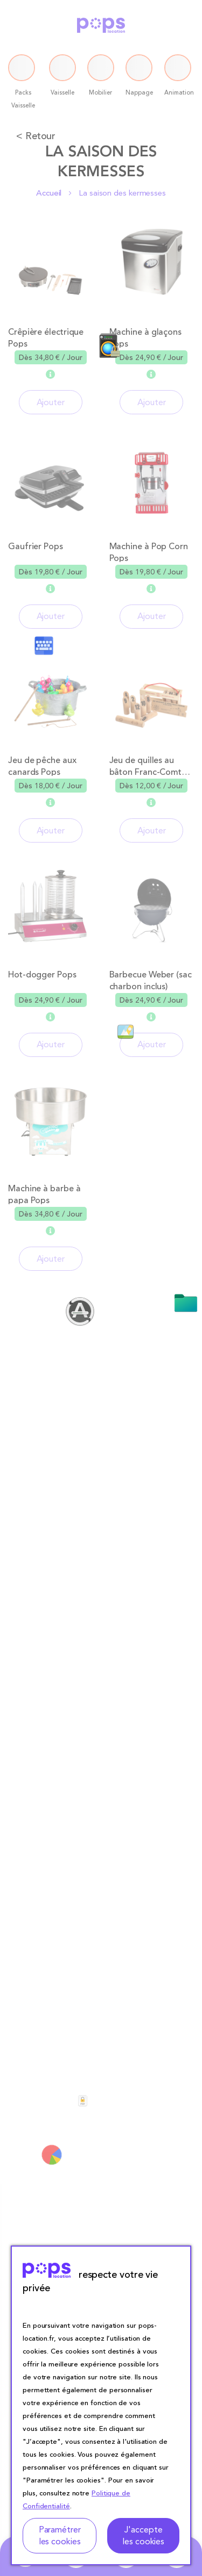 The width and height of the screenshot is (202, 2576). I want to click on open photo manager application, so click(126, 1032).